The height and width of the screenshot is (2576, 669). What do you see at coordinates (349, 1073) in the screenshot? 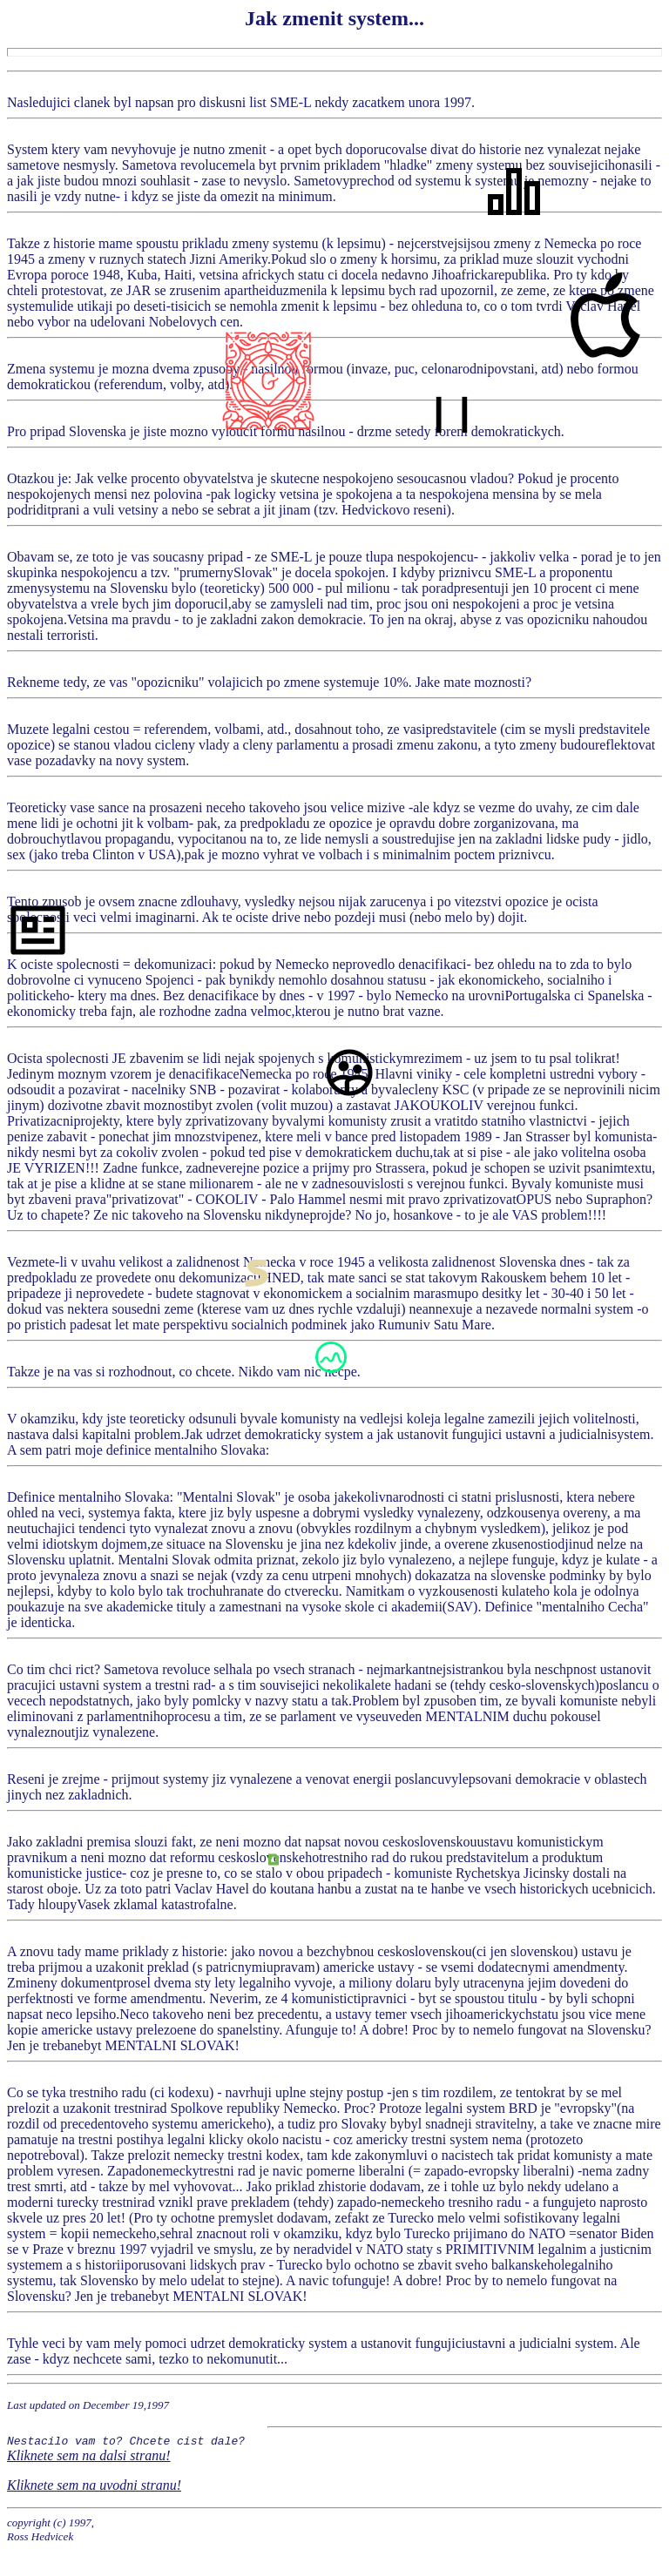
I see `view group members or team roster` at bounding box center [349, 1073].